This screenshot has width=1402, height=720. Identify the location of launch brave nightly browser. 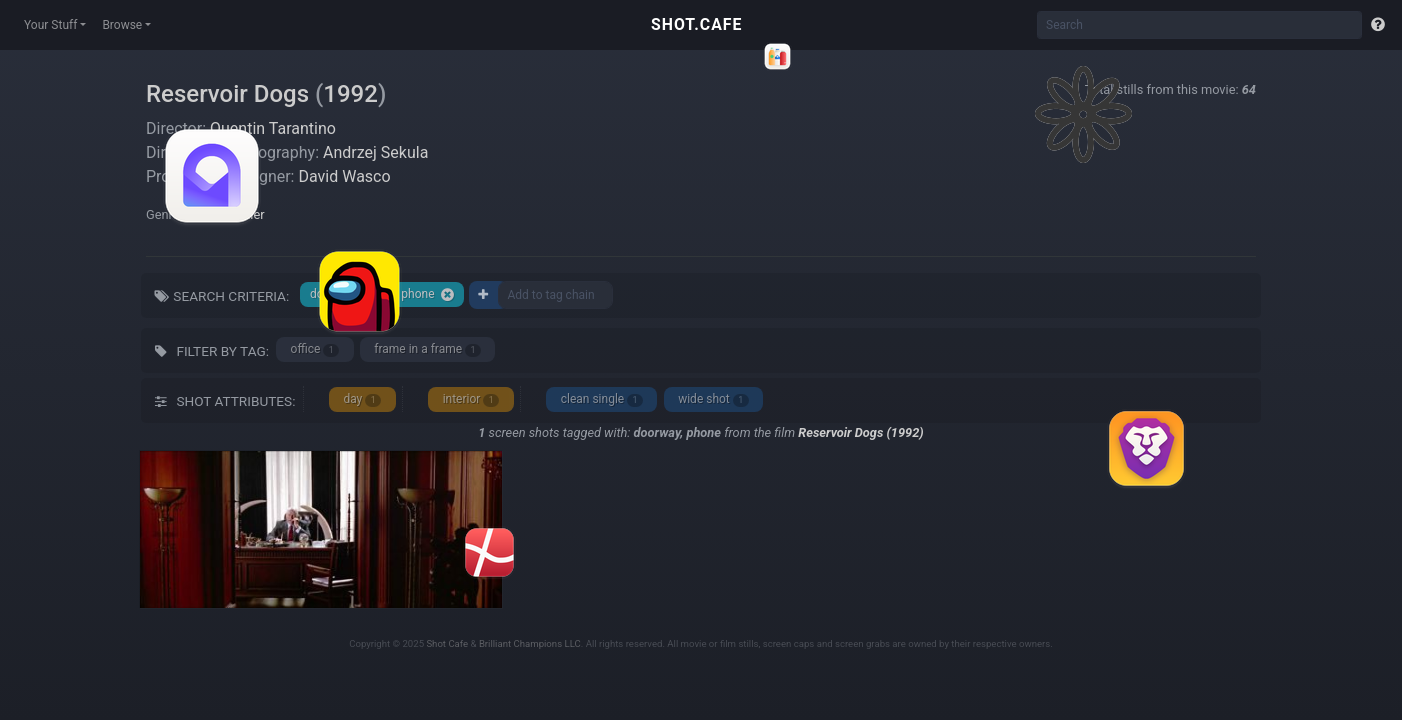
(1146, 448).